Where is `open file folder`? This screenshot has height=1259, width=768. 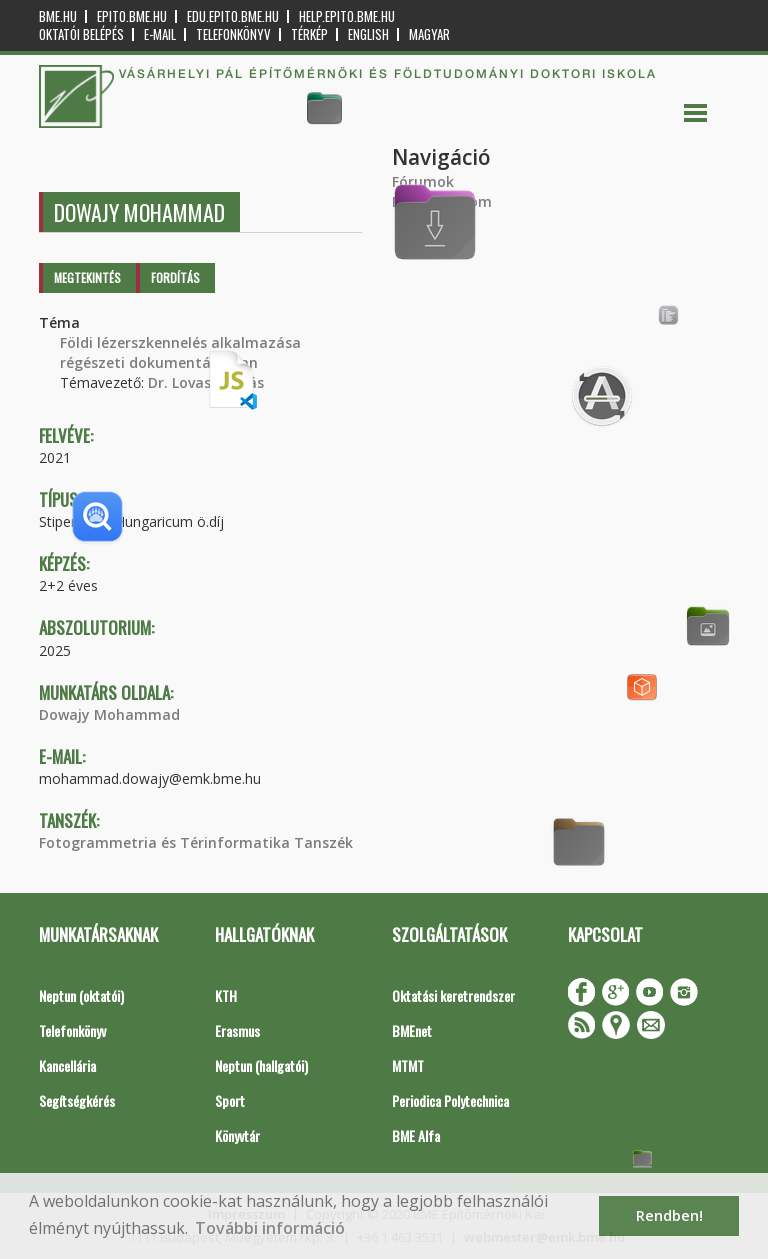
open file folder is located at coordinates (579, 842).